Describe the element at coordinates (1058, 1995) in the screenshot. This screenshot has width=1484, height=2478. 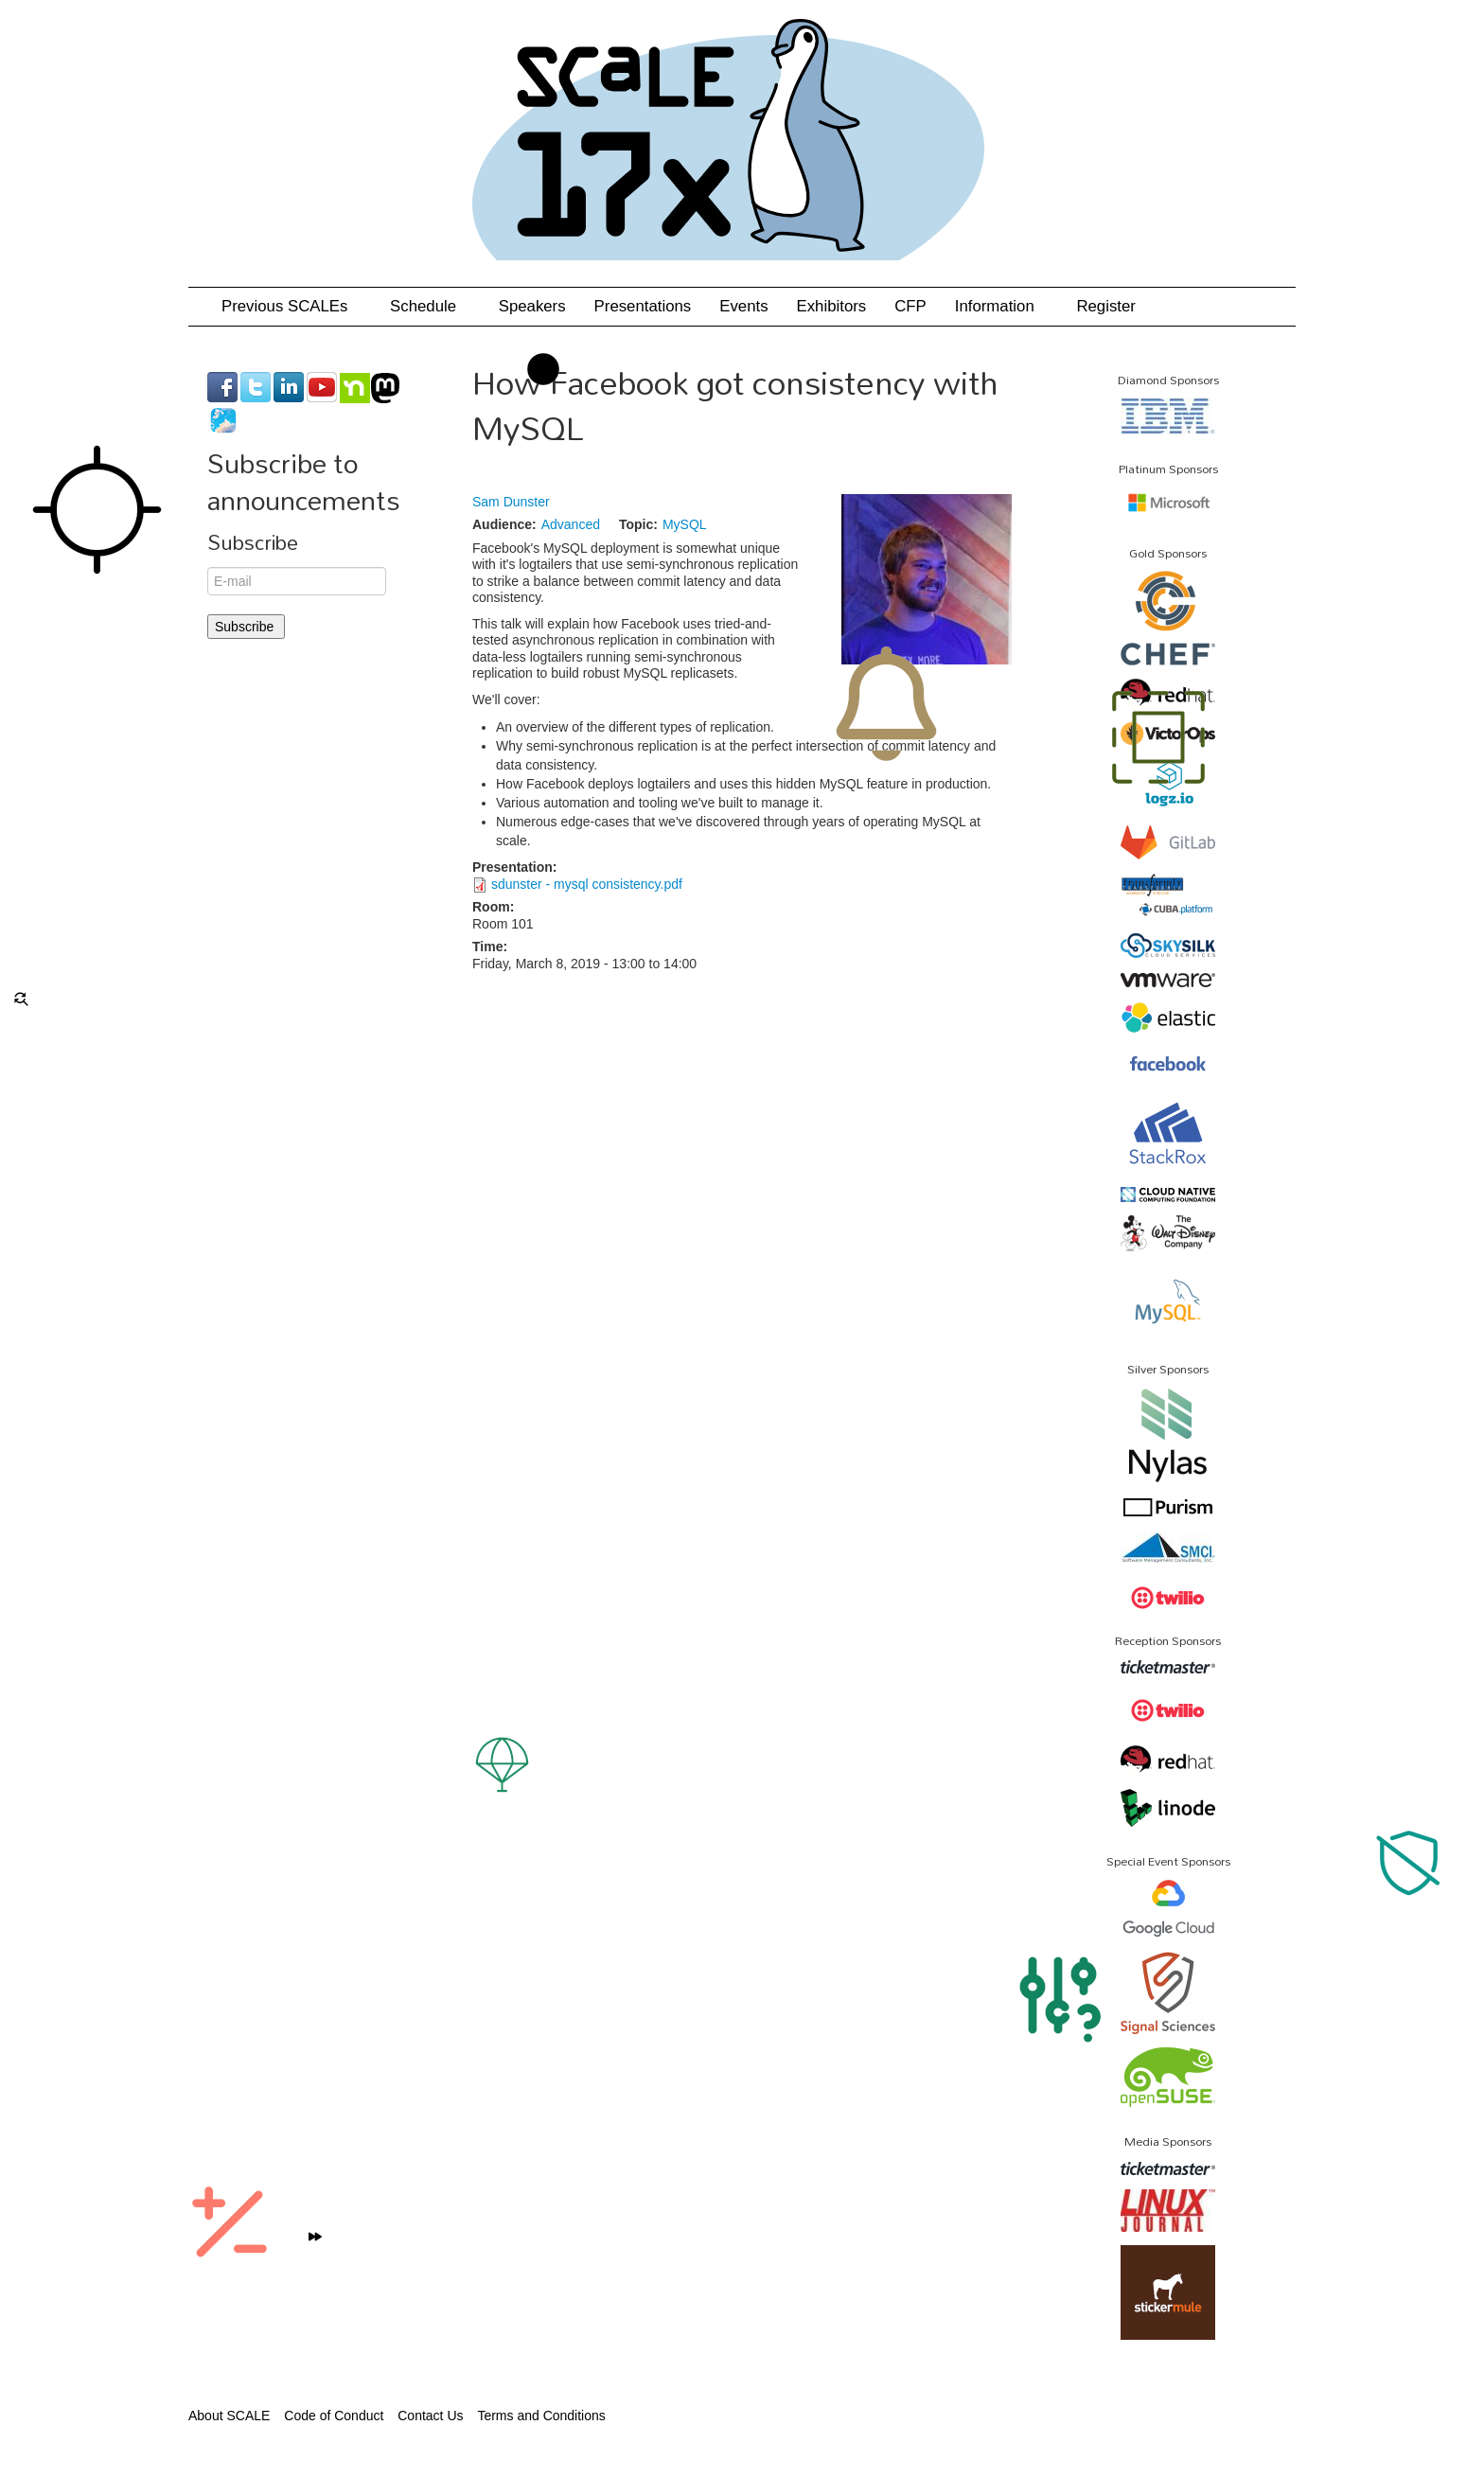
I see `access settings help or FAQ` at that location.